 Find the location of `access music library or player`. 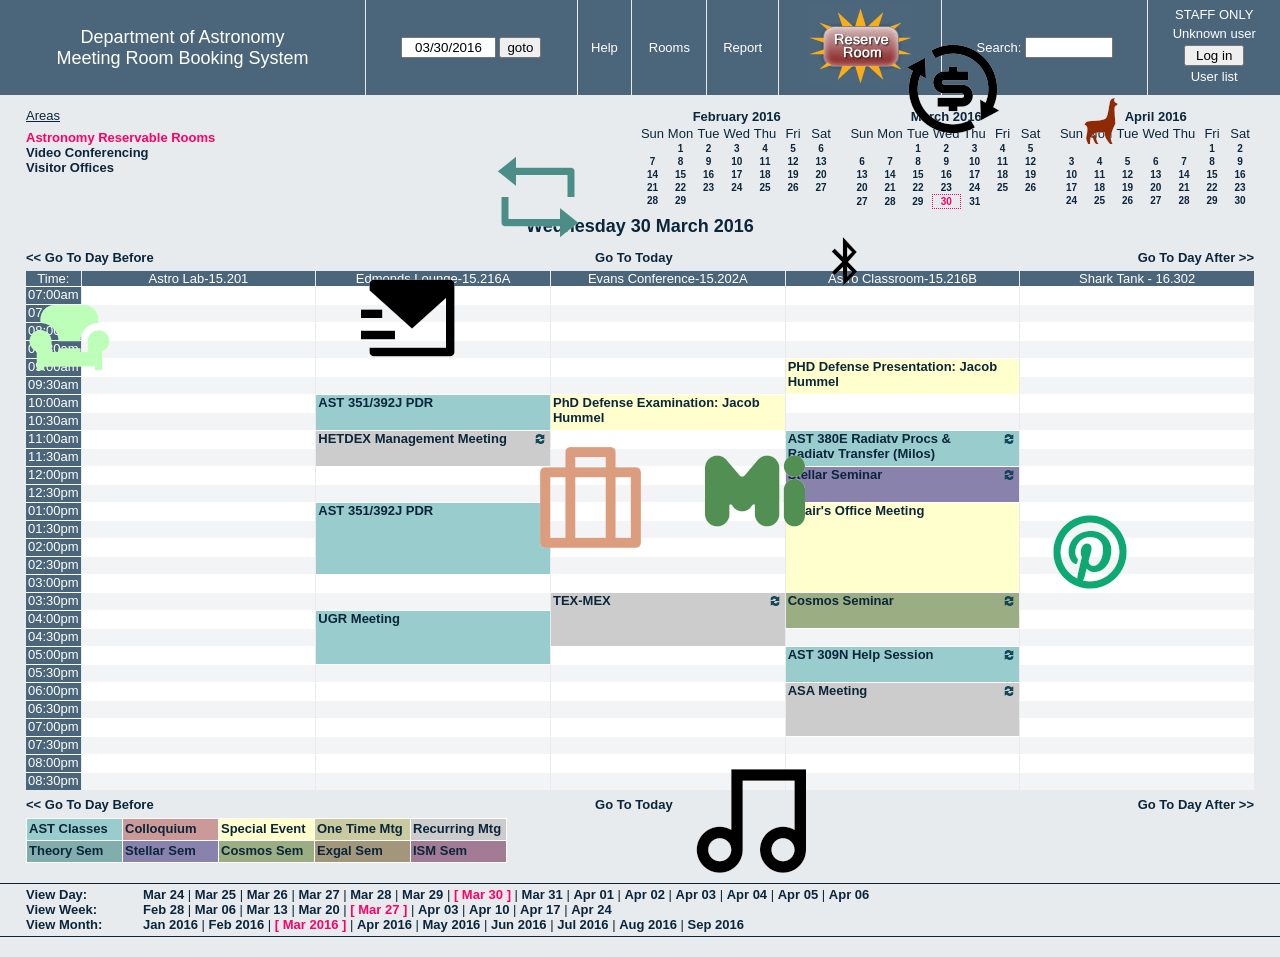

access music library or player is located at coordinates (760, 821).